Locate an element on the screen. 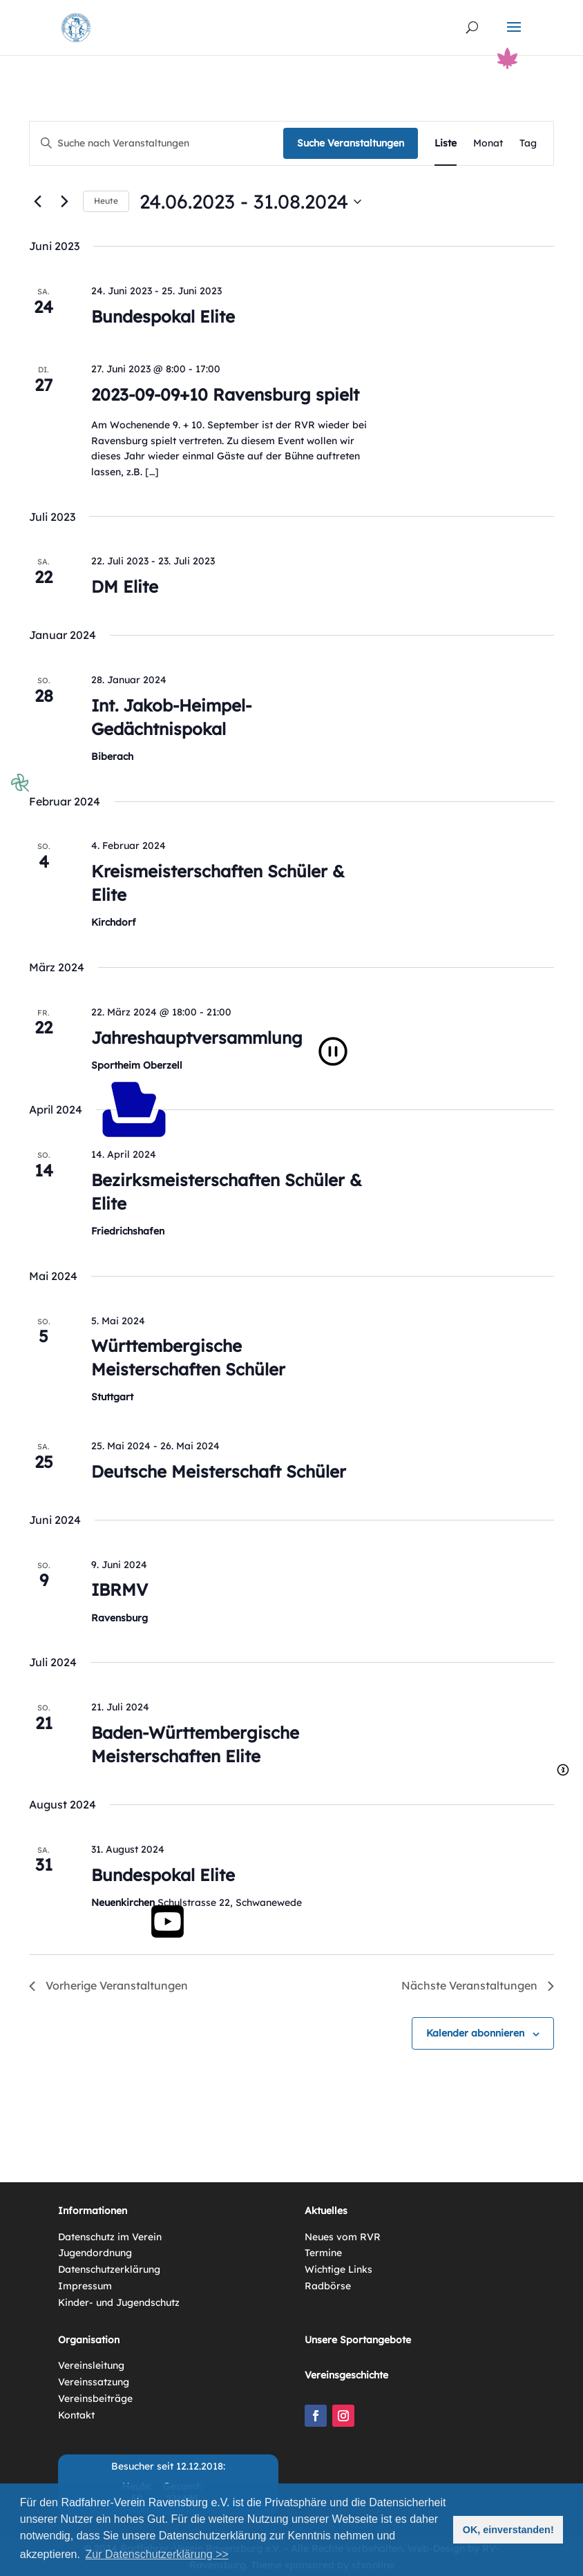 This screenshot has height=2576, width=583. mantine UI library logo is located at coordinates (563, 1770).